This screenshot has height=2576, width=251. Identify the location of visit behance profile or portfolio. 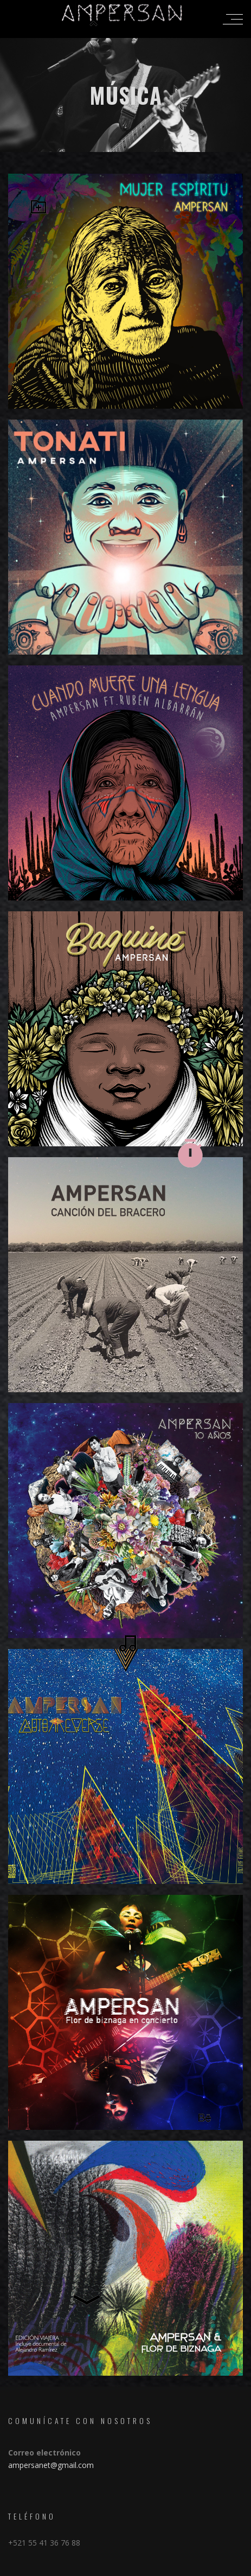
(204, 2117).